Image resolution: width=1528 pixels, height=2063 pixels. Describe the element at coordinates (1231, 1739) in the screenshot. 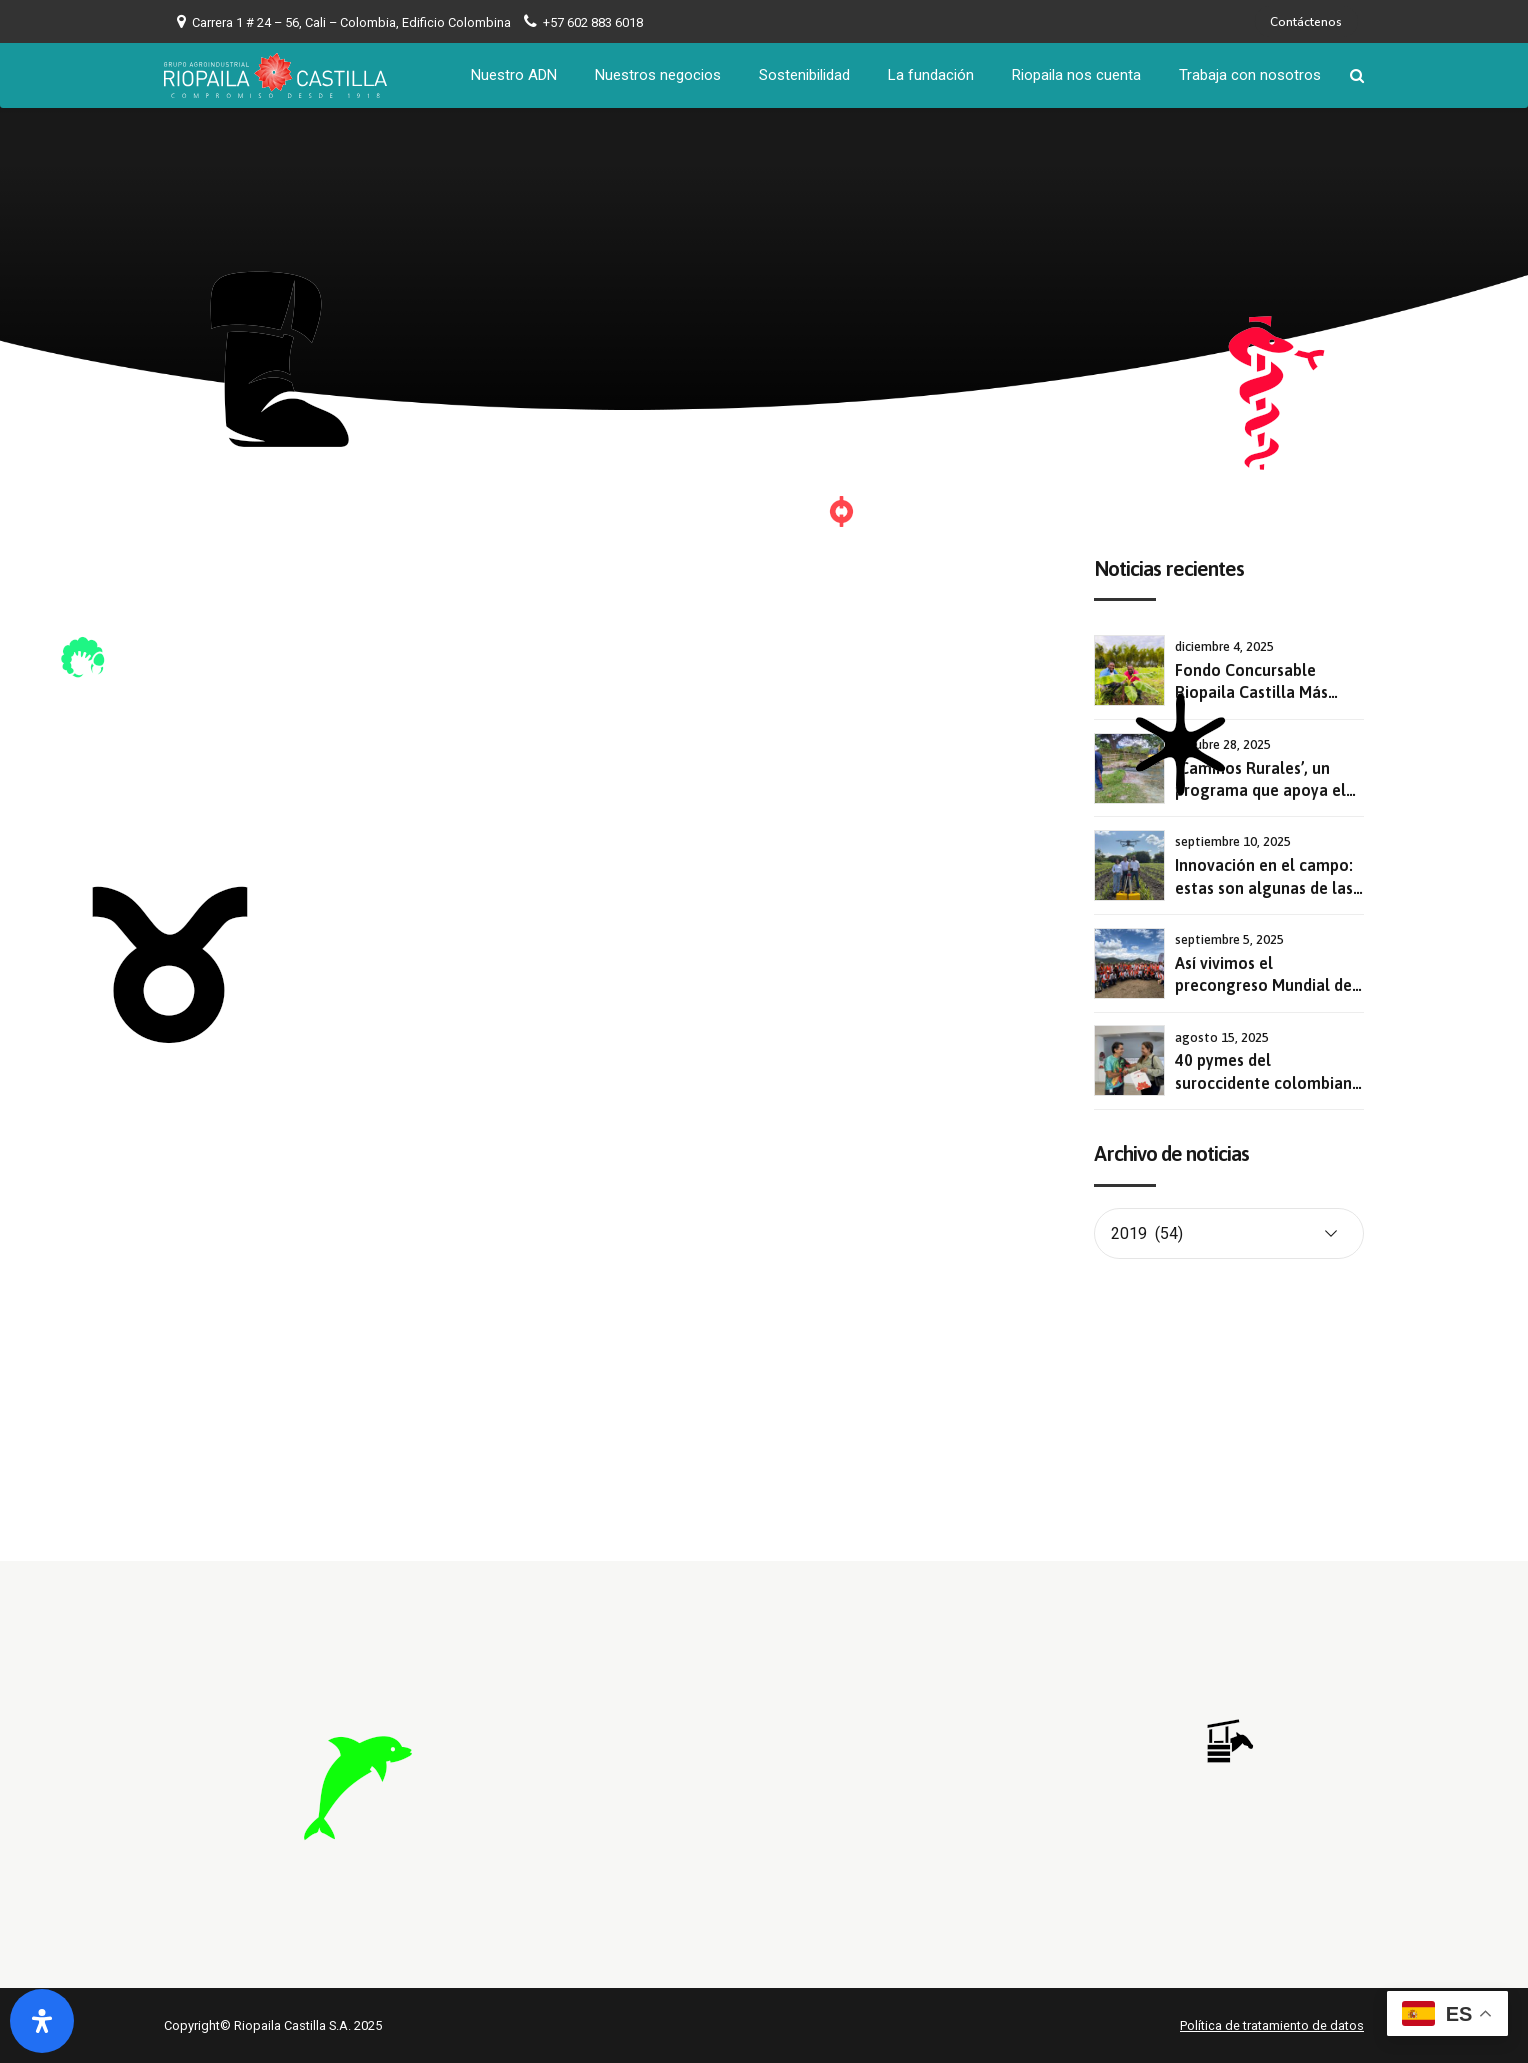

I see `access the stable or horse shelter` at that location.